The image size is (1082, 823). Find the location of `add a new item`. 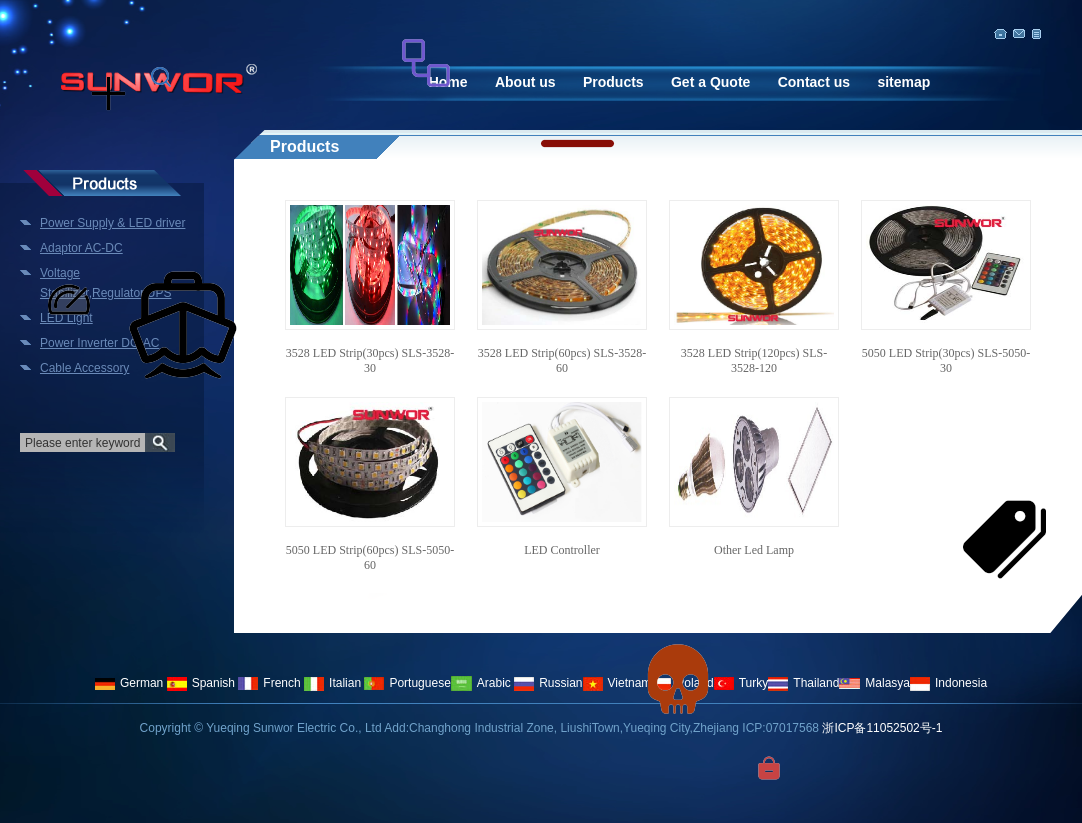

add a new item is located at coordinates (108, 93).